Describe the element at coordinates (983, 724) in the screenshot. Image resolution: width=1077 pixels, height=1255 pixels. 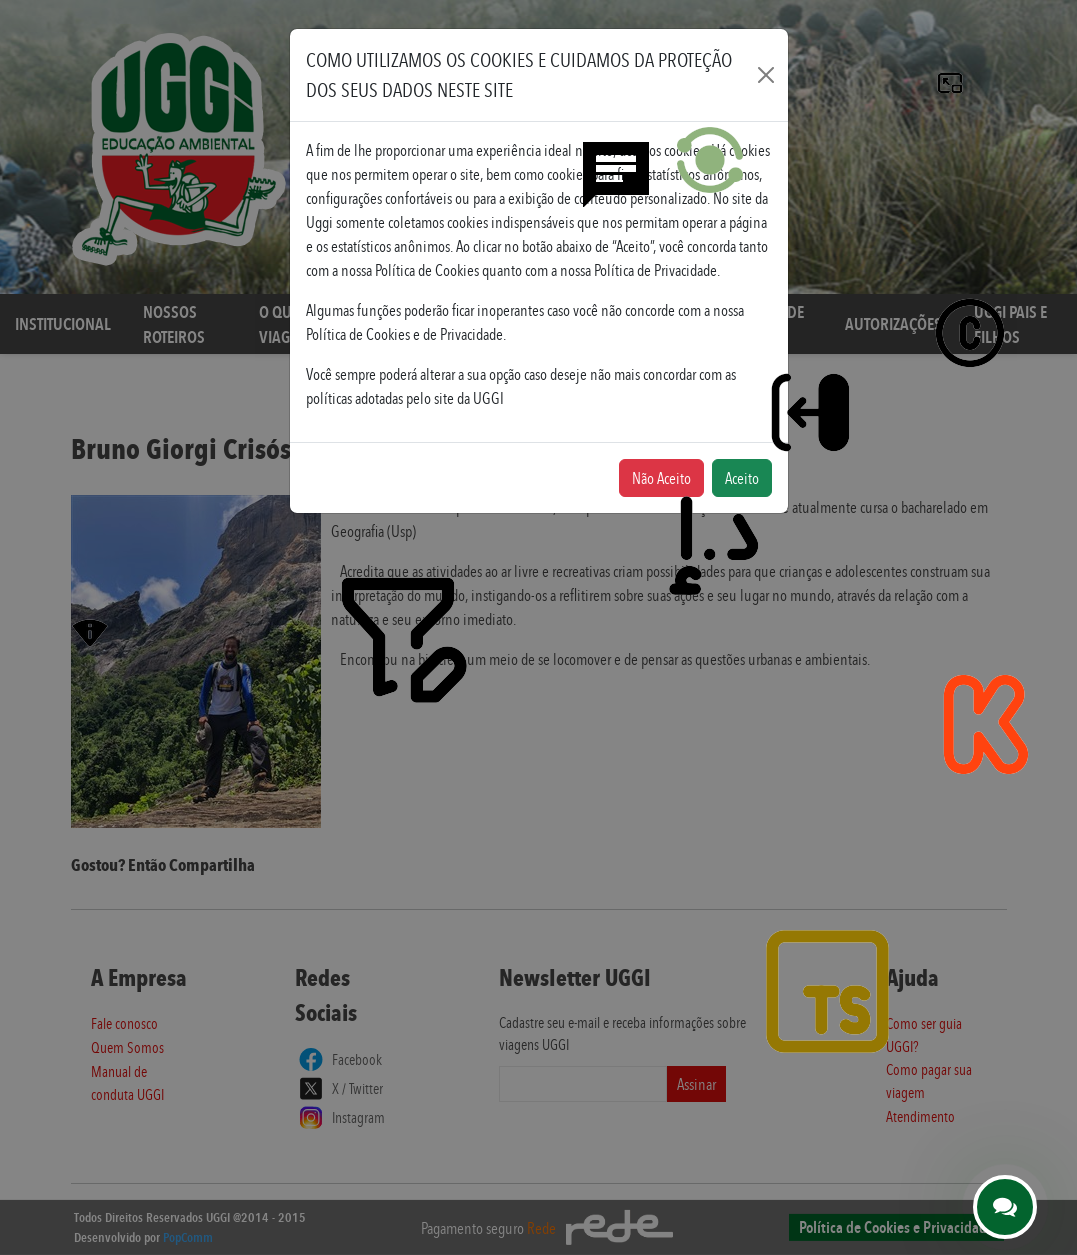
I see `link to Kickstarter profile or campaign` at that location.